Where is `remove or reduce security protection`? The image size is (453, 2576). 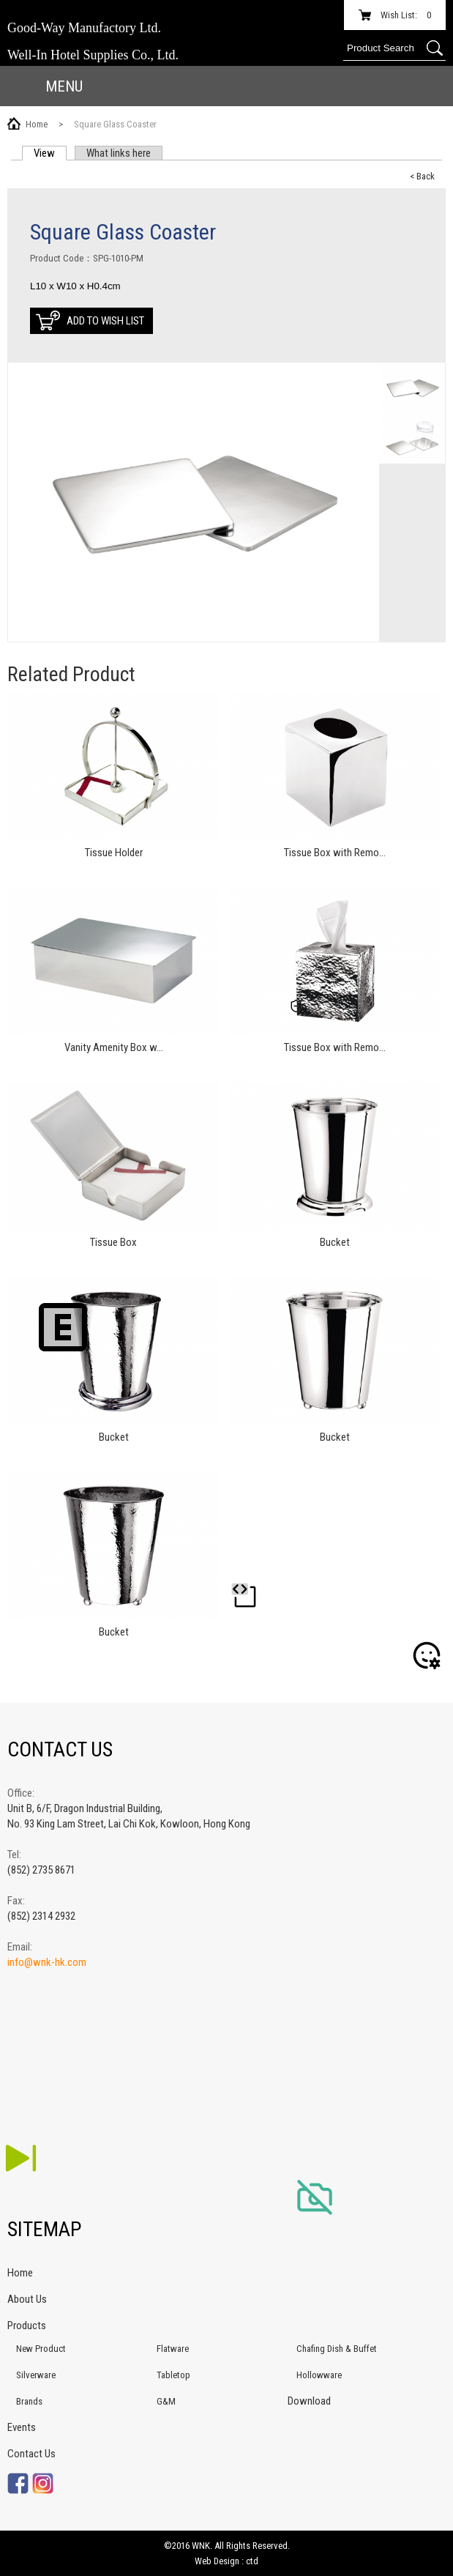 remove or reduce security protection is located at coordinates (296, 1006).